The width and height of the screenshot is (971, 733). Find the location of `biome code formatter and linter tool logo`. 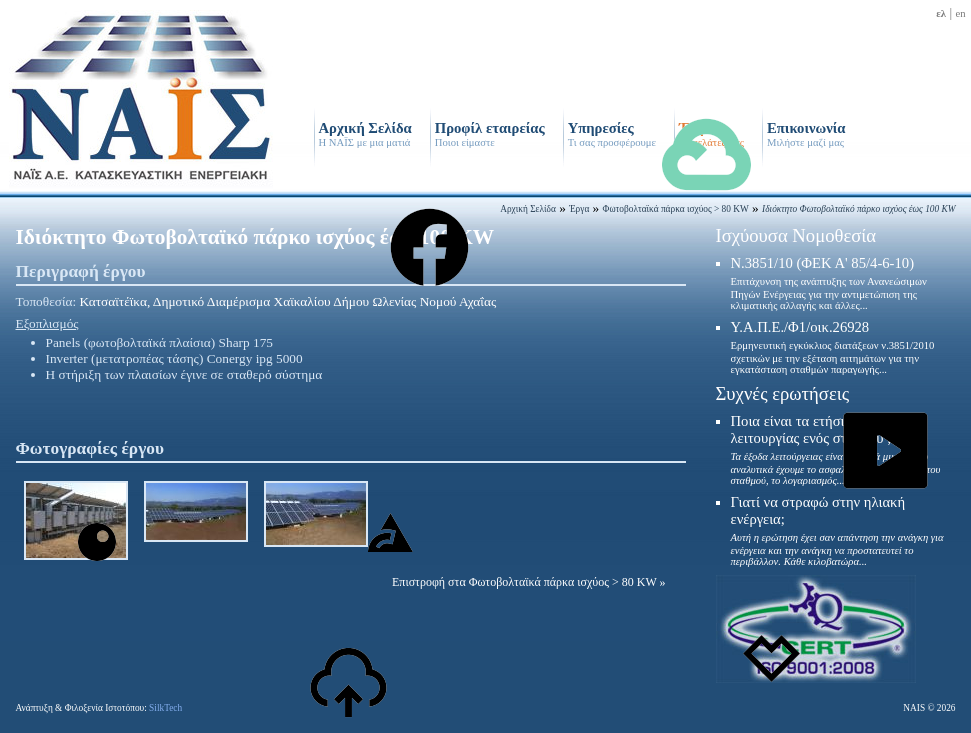

biome code formatter and linter tool logo is located at coordinates (390, 532).